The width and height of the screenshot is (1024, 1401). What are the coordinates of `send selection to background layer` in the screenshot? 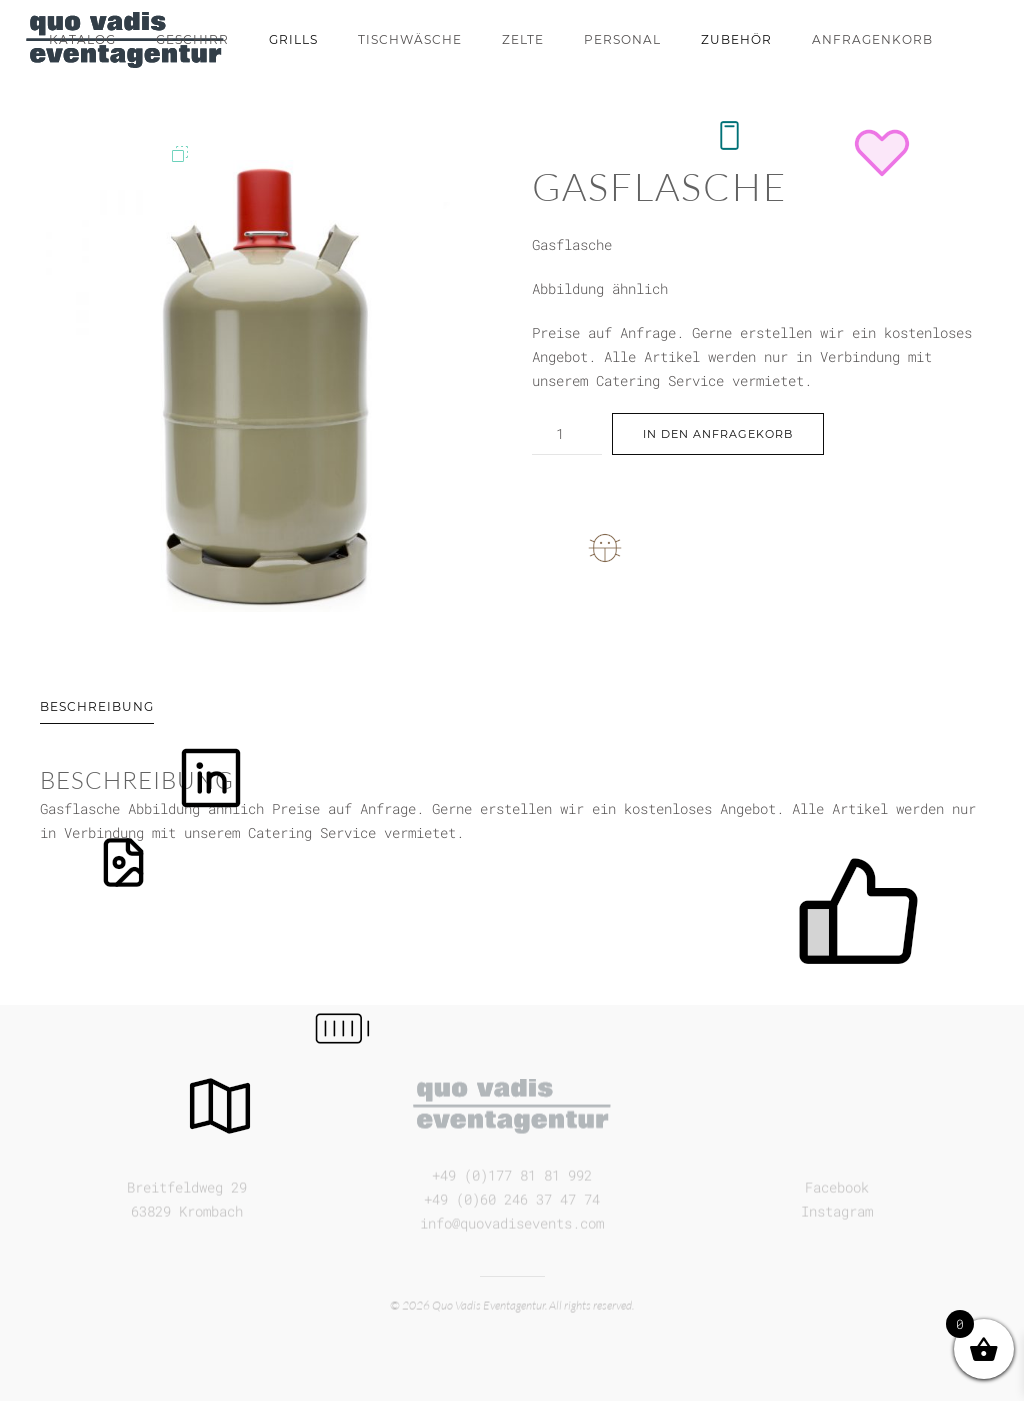 It's located at (180, 154).